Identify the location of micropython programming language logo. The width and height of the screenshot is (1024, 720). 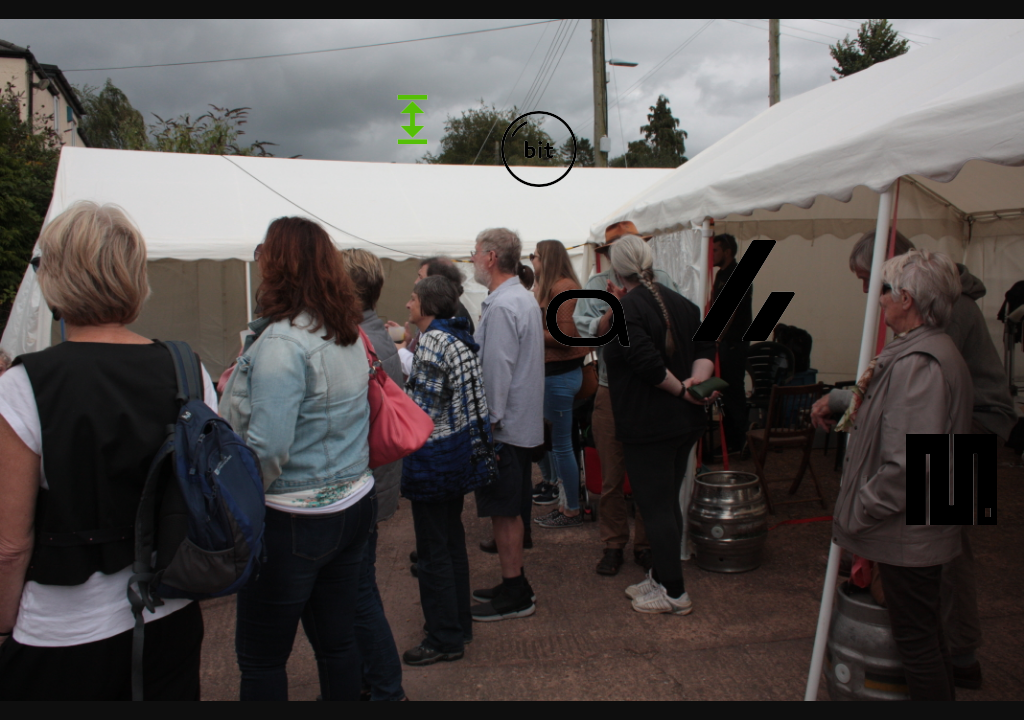
(951, 479).